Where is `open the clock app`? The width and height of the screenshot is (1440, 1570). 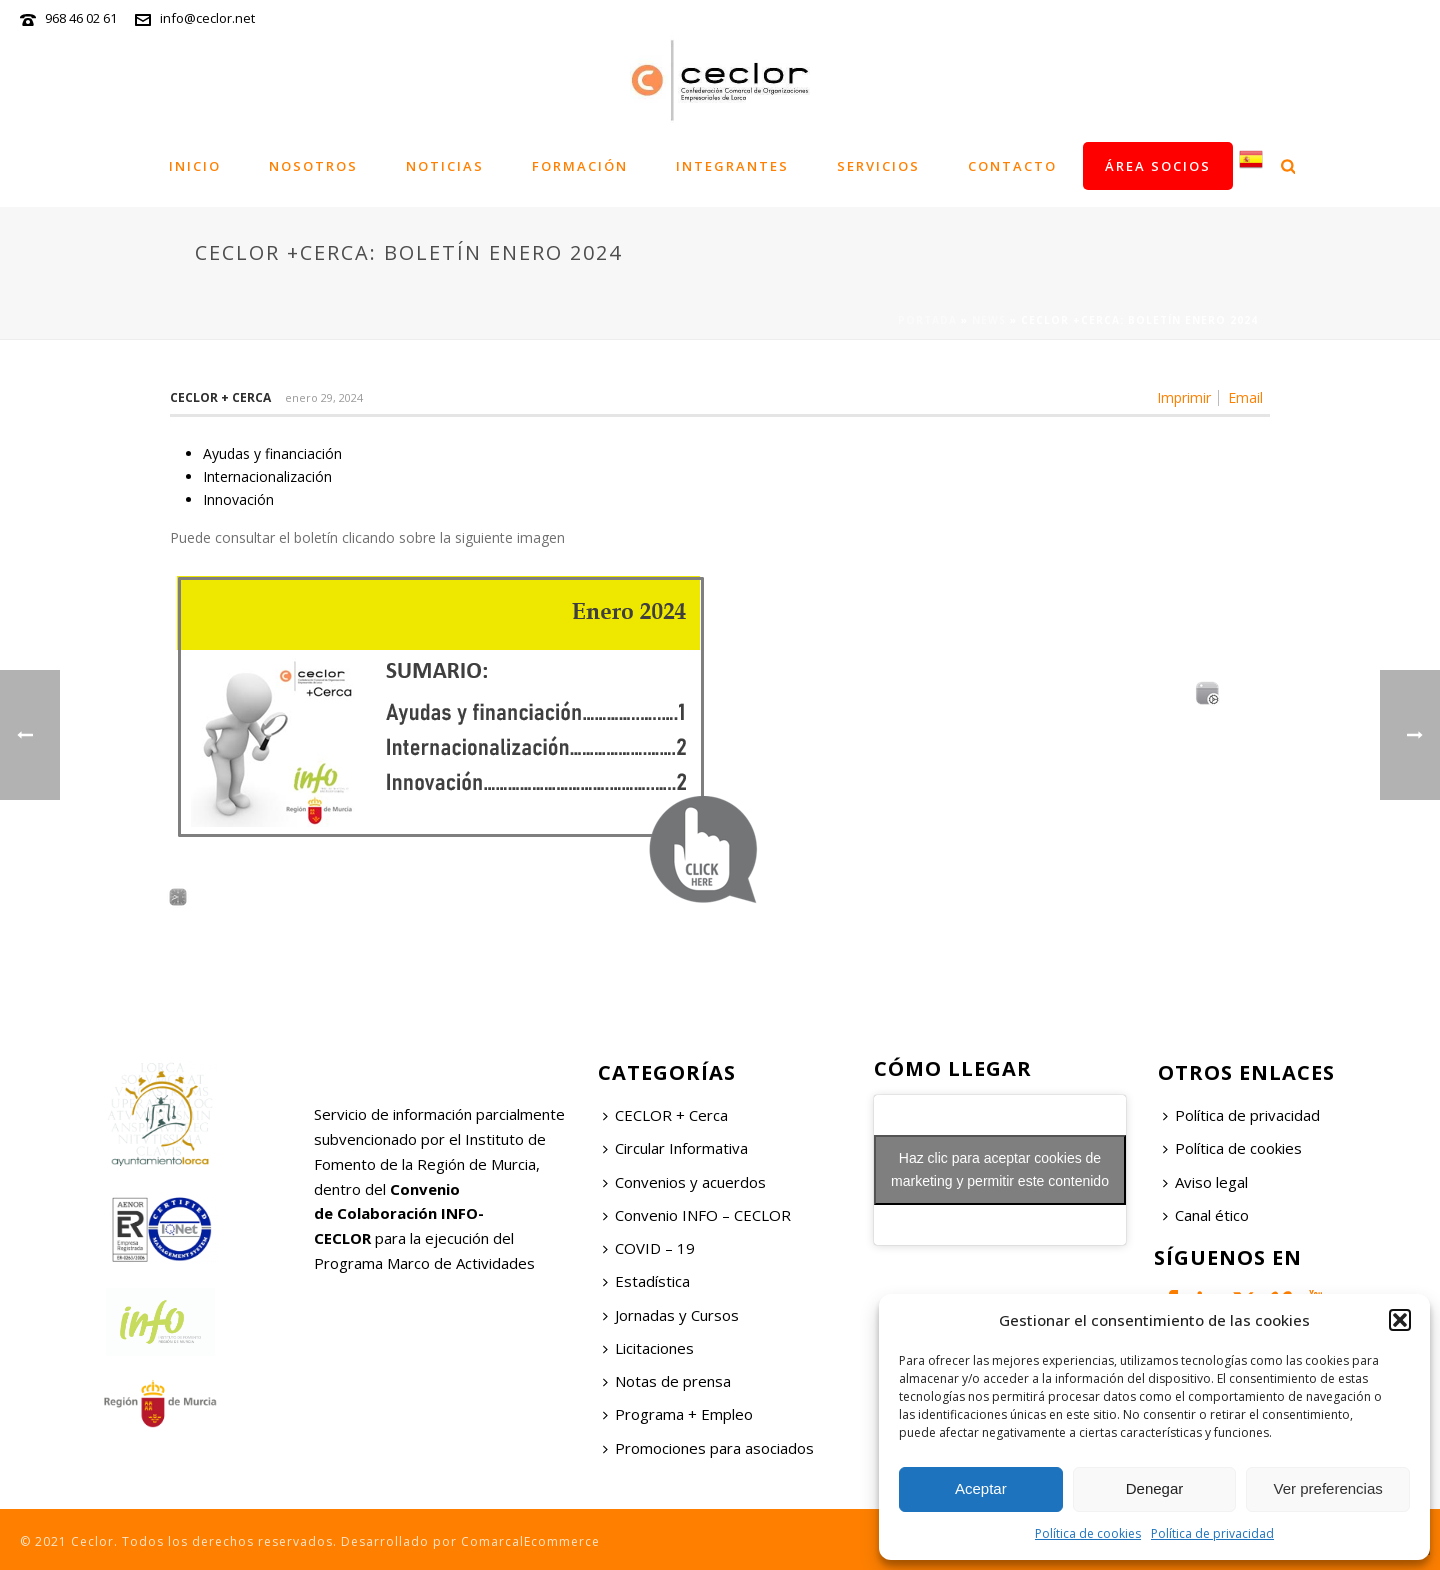 open the clock app is located at coordinates (178, 897).